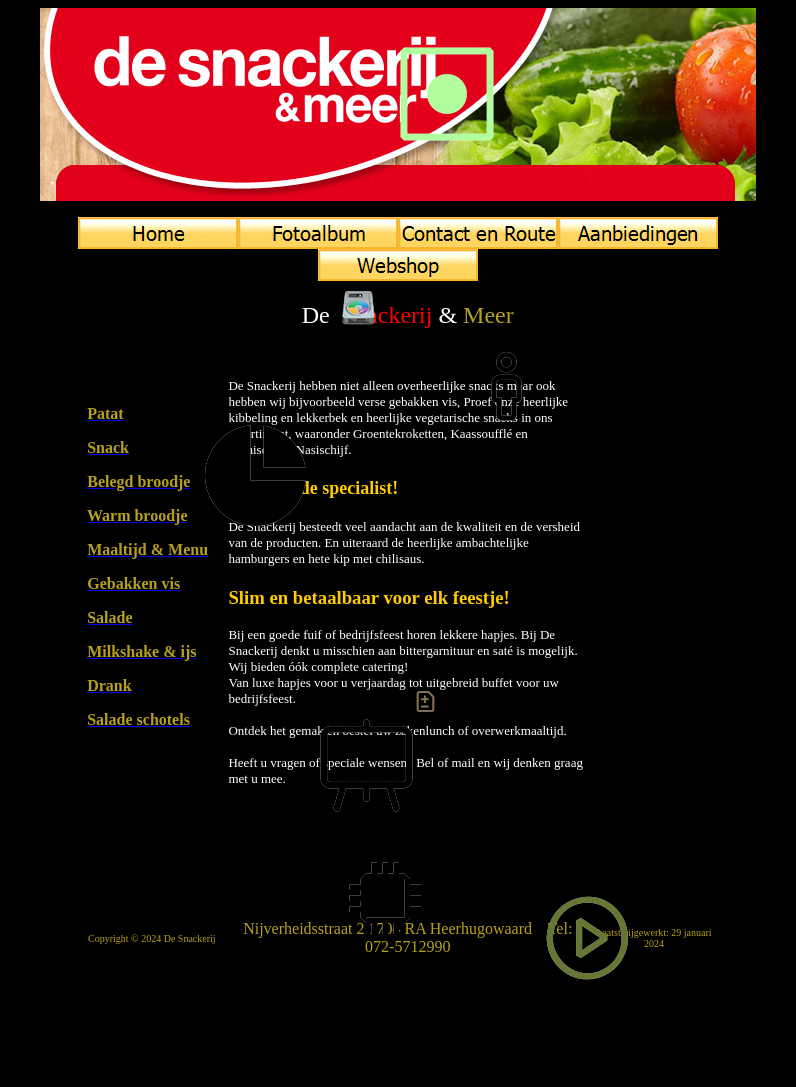  Describe the element at coordinates (588, 938) in the screenshot. I see `play media or start video playback` at that location.